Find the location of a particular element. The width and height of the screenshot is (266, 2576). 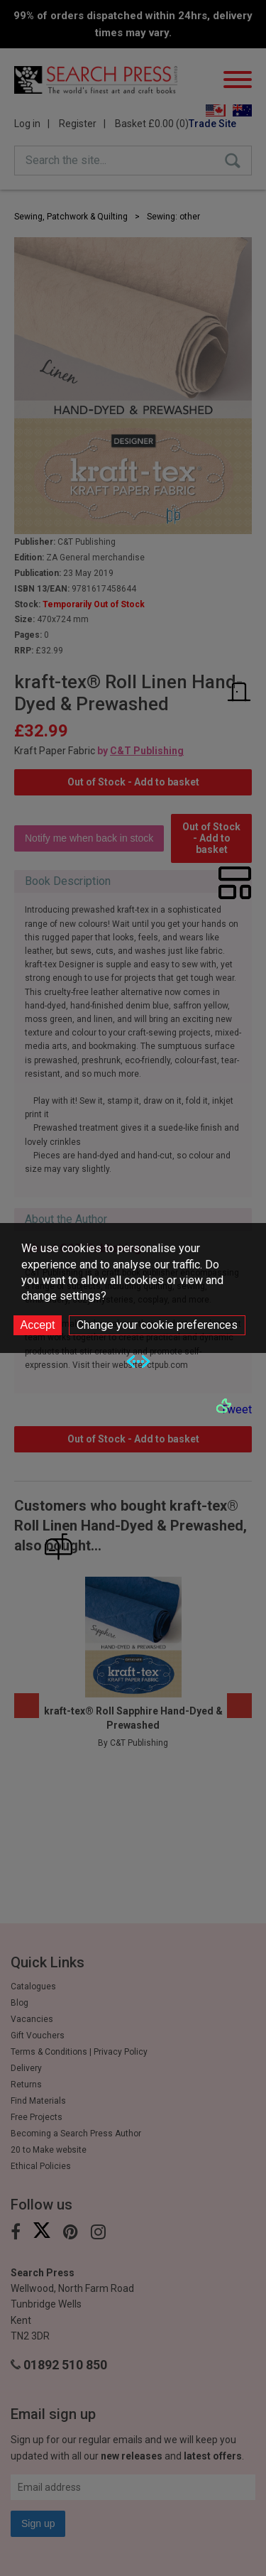

distribute objects from the left edge is located at coordinates (173, 516).